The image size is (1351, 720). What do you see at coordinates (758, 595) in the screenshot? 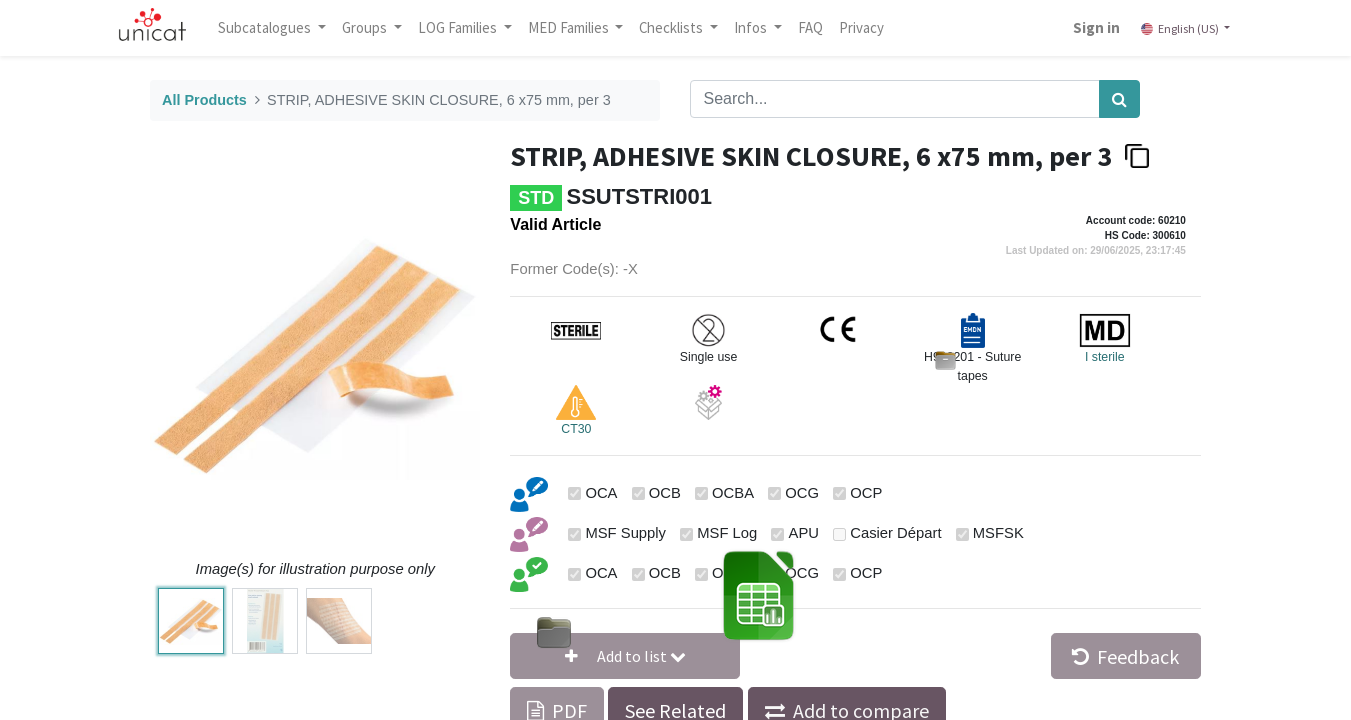
I see `open LibreOffice Calc spreadsheet application` at bounding box center [758, 595].